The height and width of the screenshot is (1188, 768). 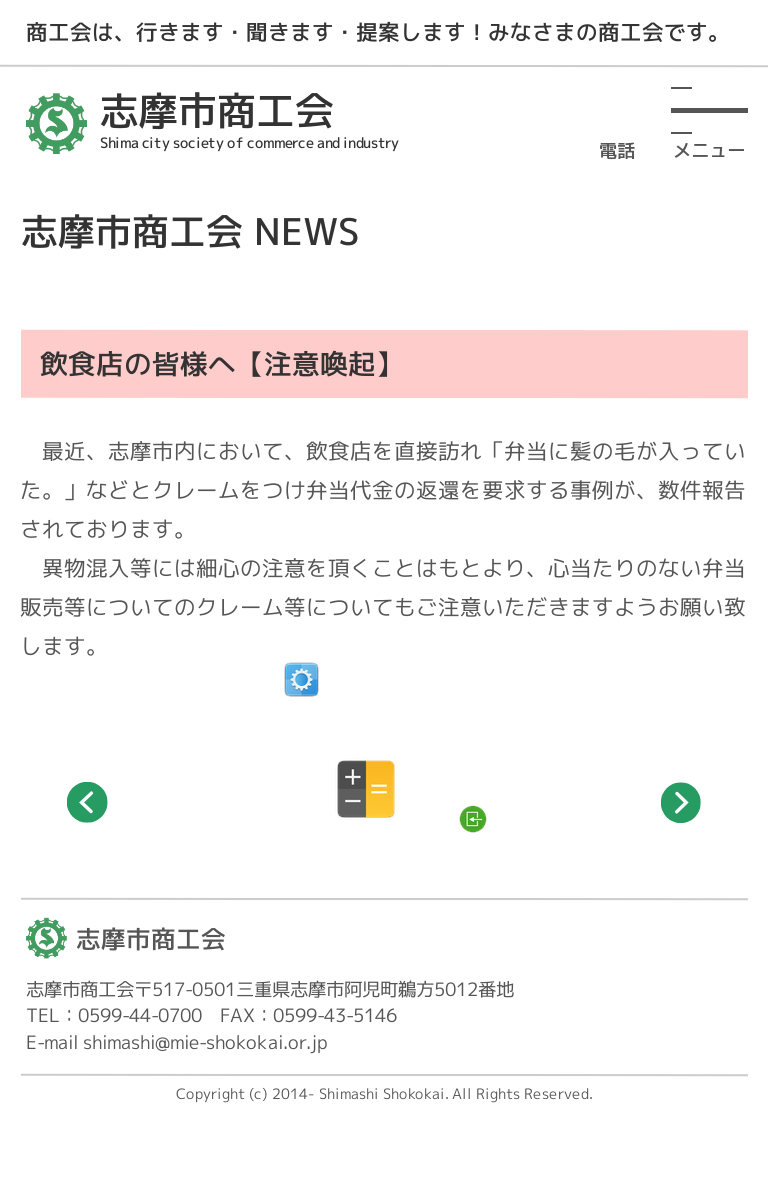 What do you see at coordinates (473, 819) in the screenshot?
I see `log out of the current session` at bounding box center [473, 819].